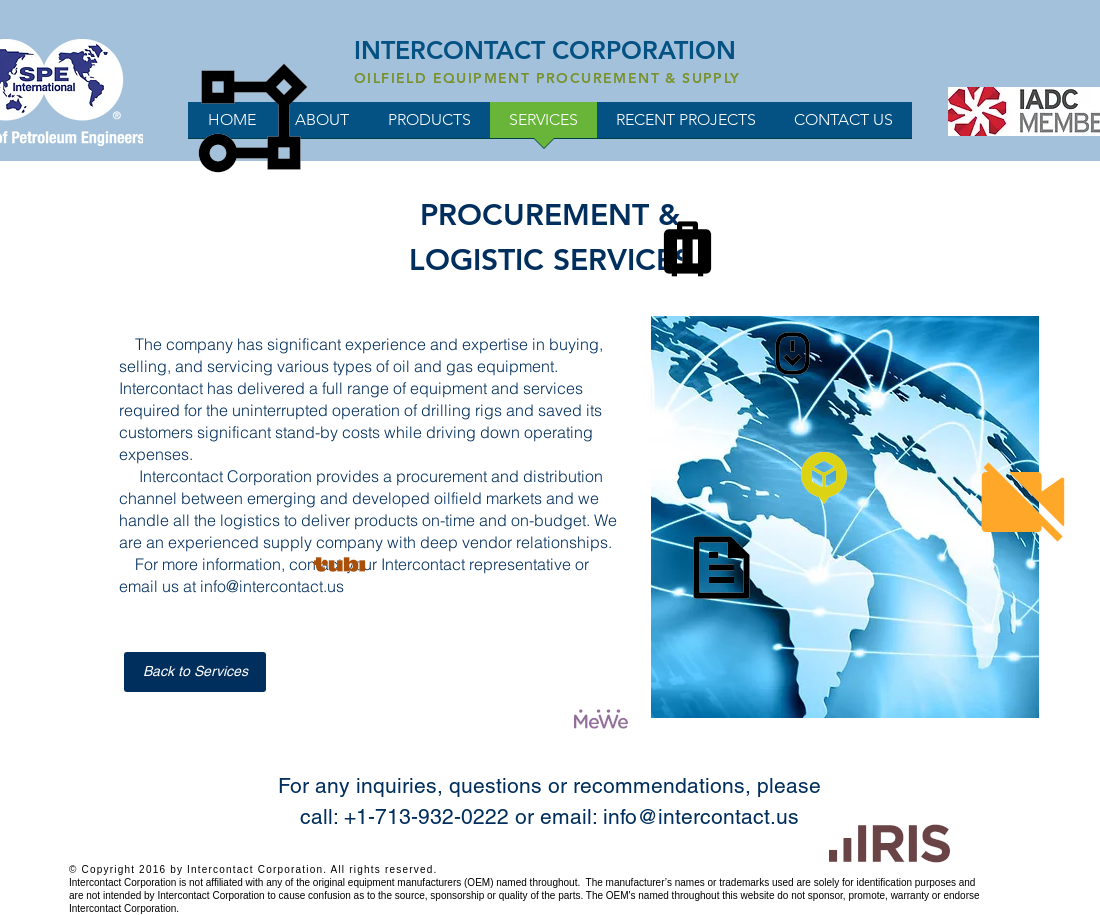  Describe the element at coordinates (251, 120) in the screenshot. I see `create or edit a flowchart` at that location.